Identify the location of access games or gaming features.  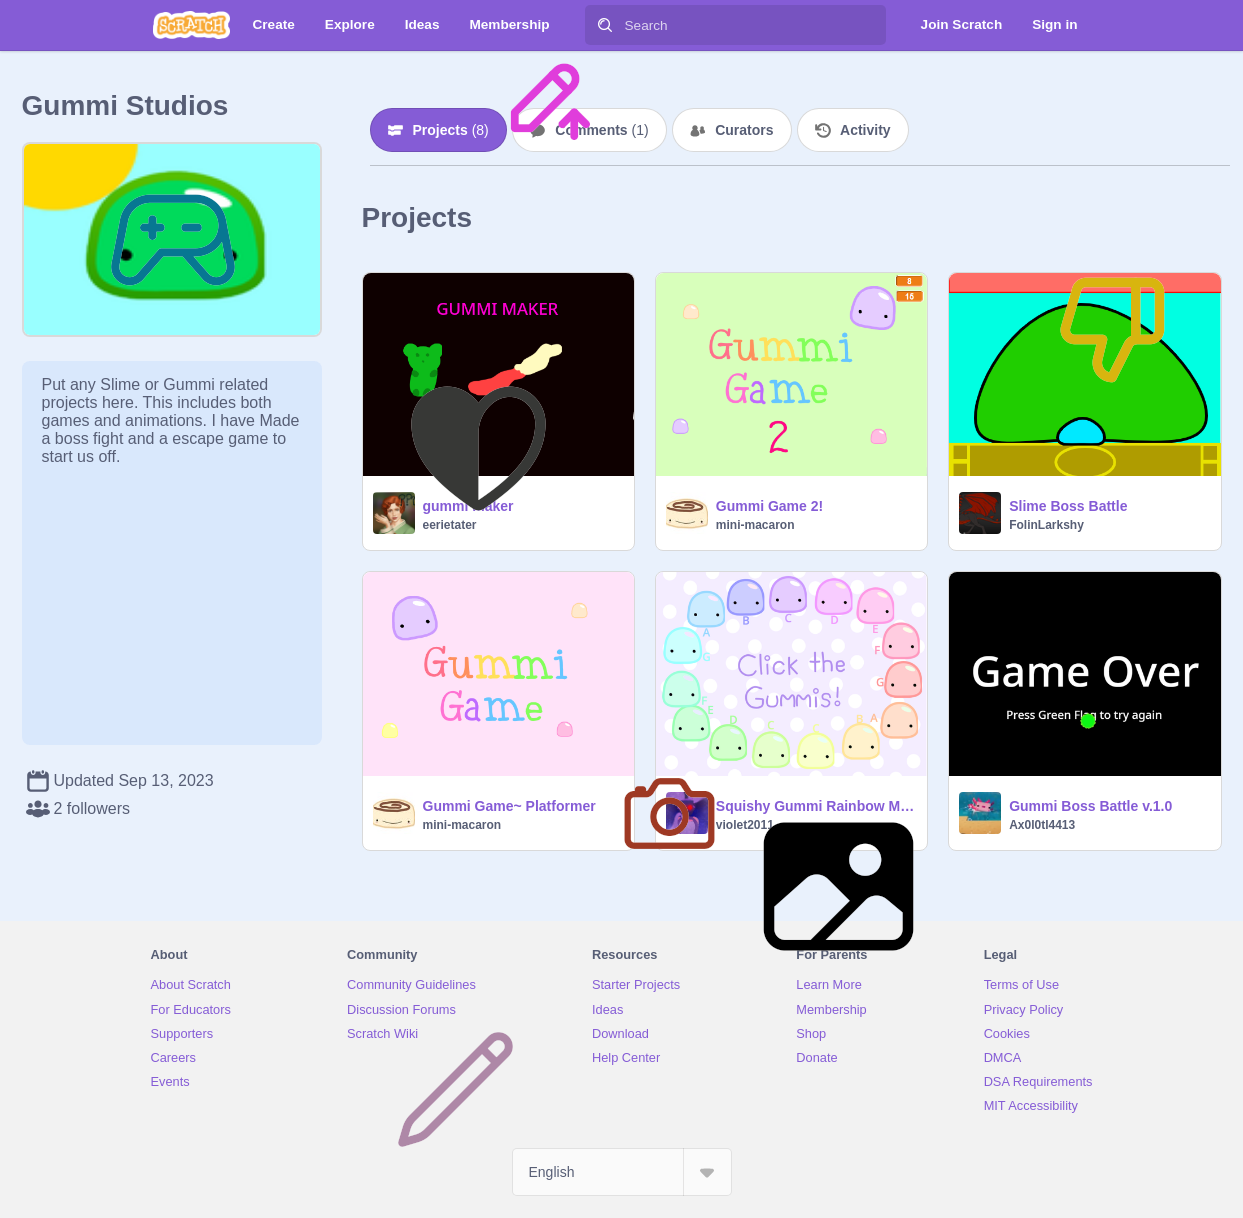
(173, 240).